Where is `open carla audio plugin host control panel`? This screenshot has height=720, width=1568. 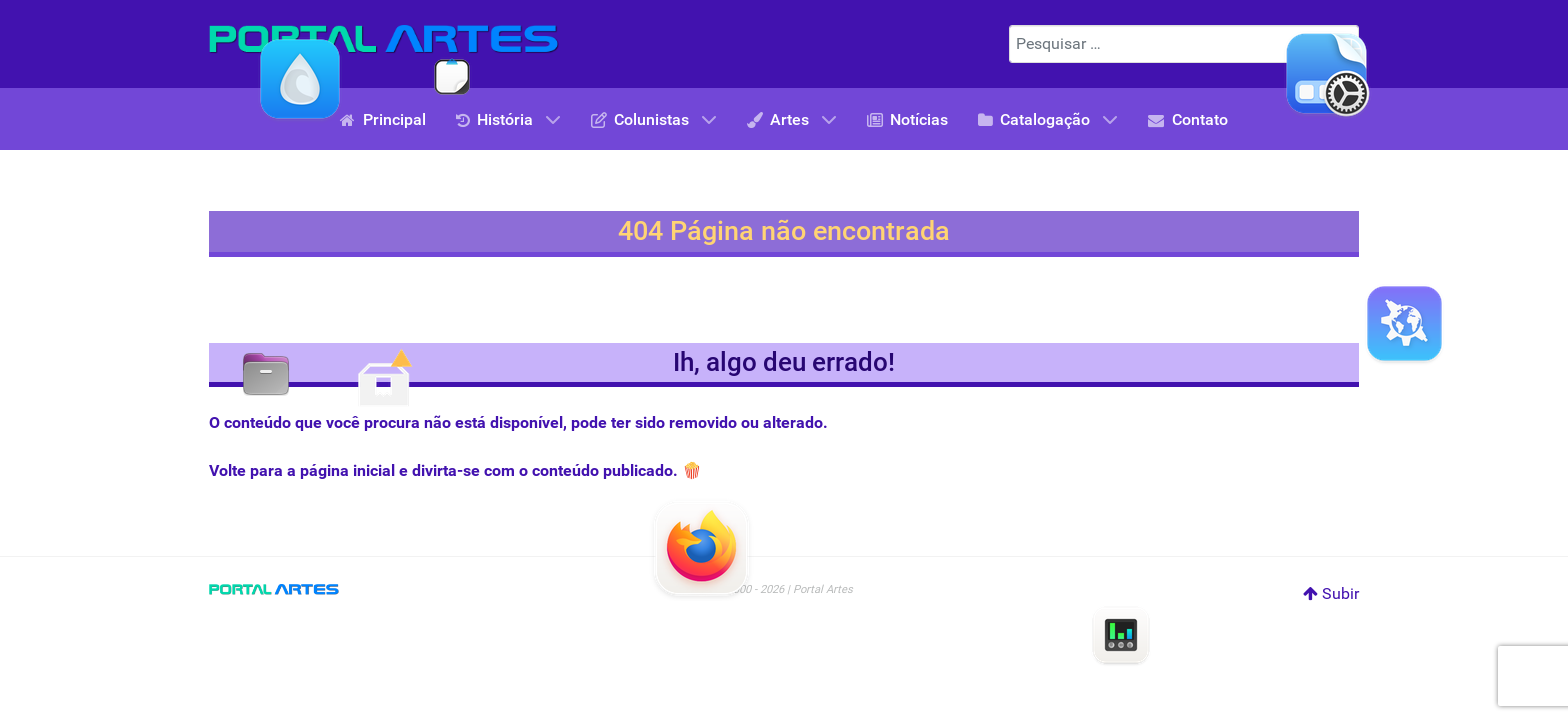 open carla audio plugin host control panel is located at coordinates (1121, 635).